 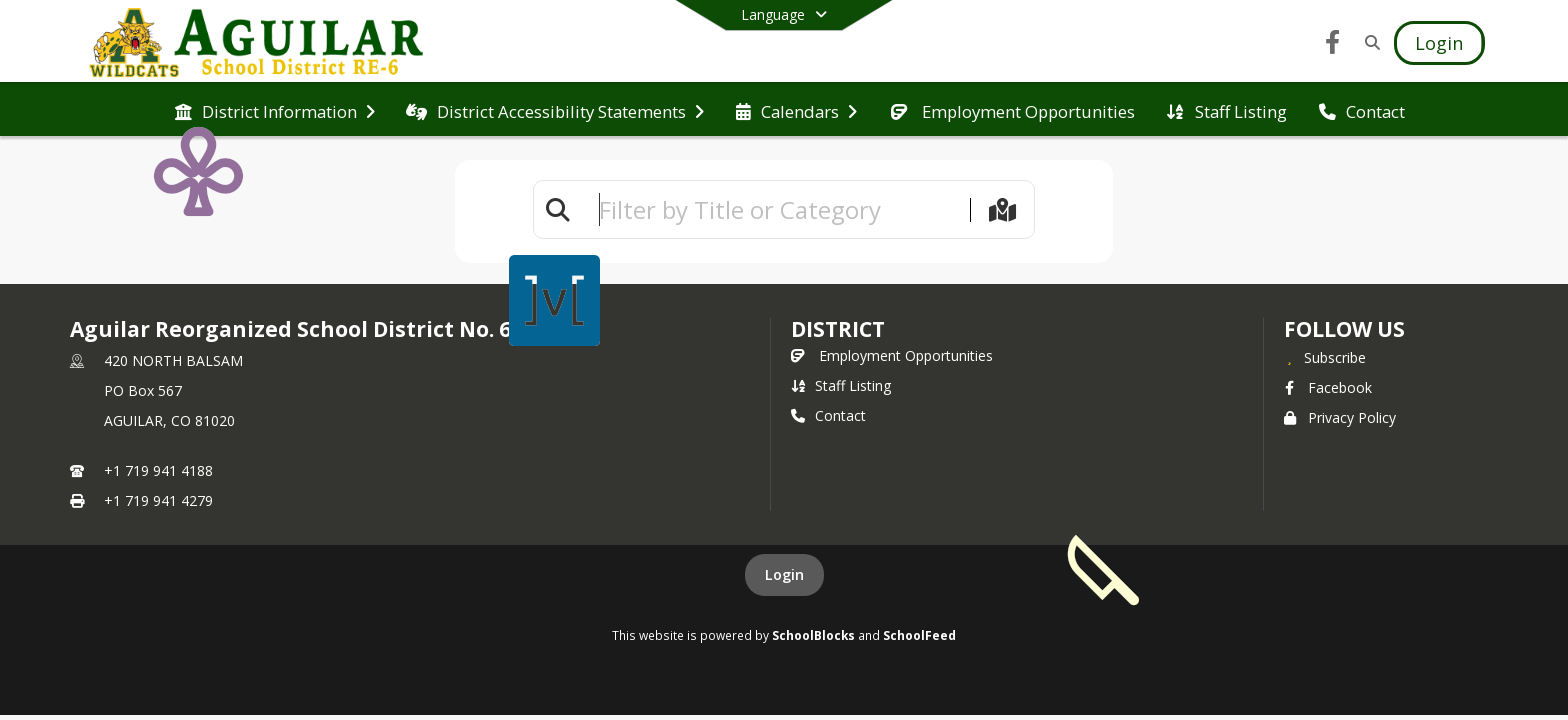 I want to click on represents the clubs suit in a card or poker game, so click(x=198, y=171).